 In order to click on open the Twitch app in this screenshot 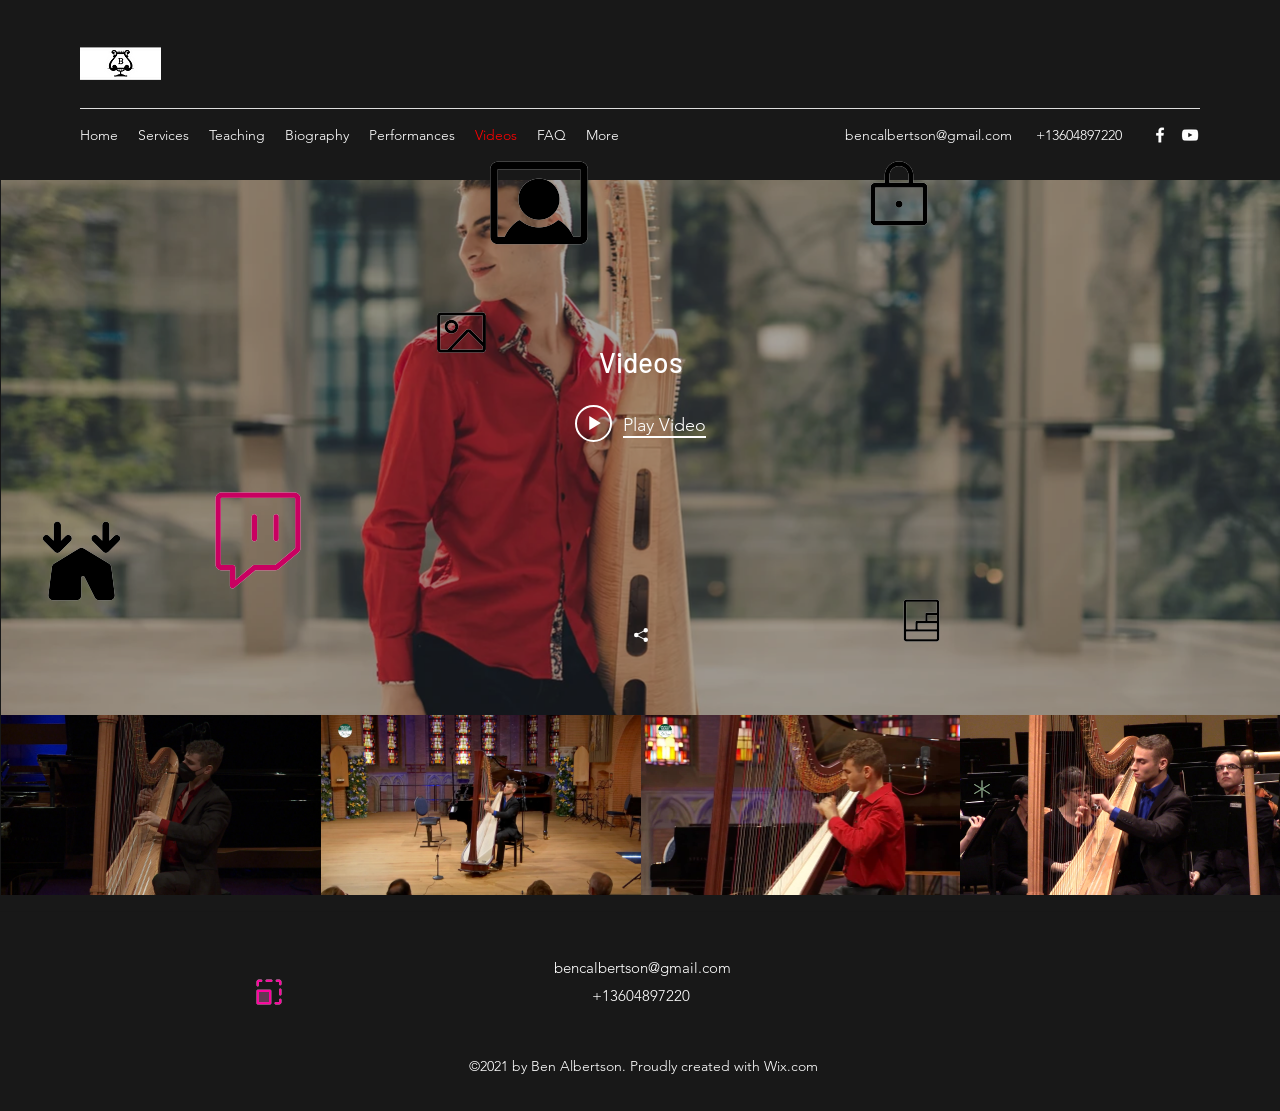, I will do `click(258, 535)`.